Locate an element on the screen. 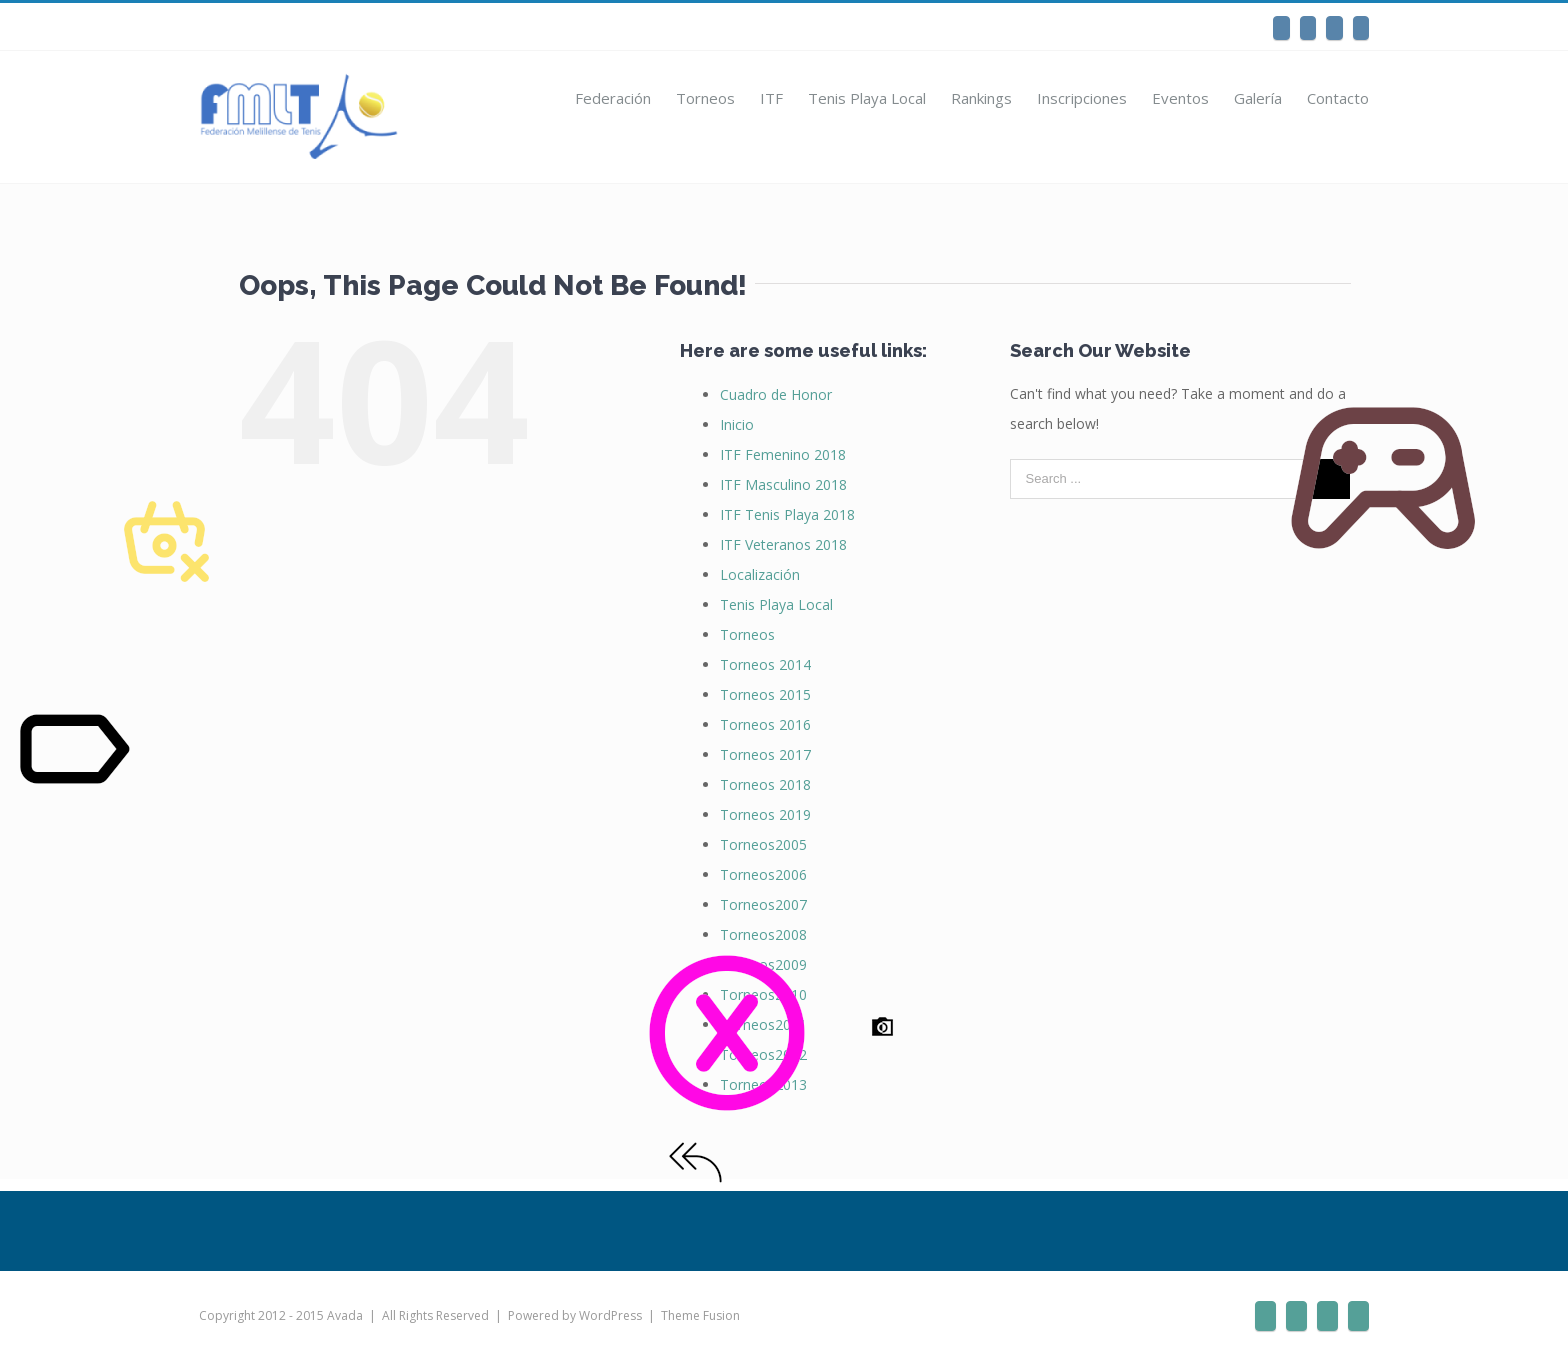  apply black and white filter to photo is located at coordinates (882, 1026).